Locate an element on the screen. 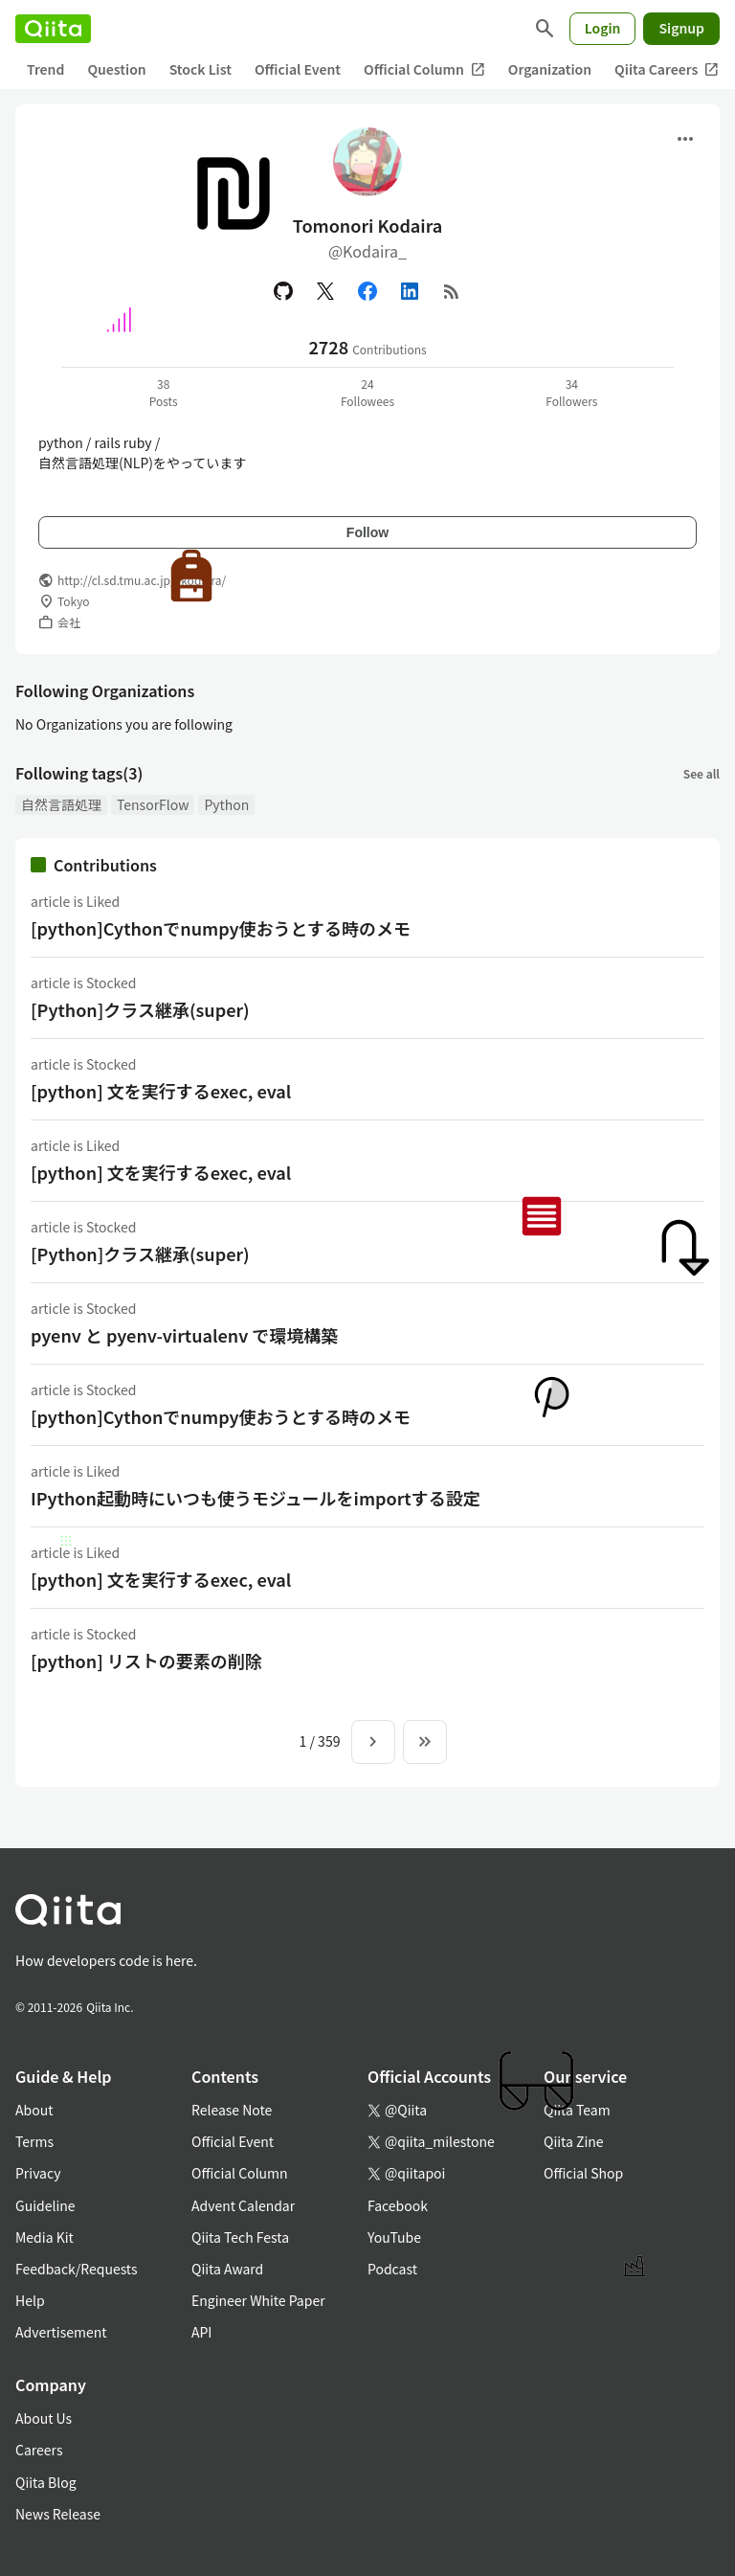  redo or repeat last action is located at coordinates (683, 1248).